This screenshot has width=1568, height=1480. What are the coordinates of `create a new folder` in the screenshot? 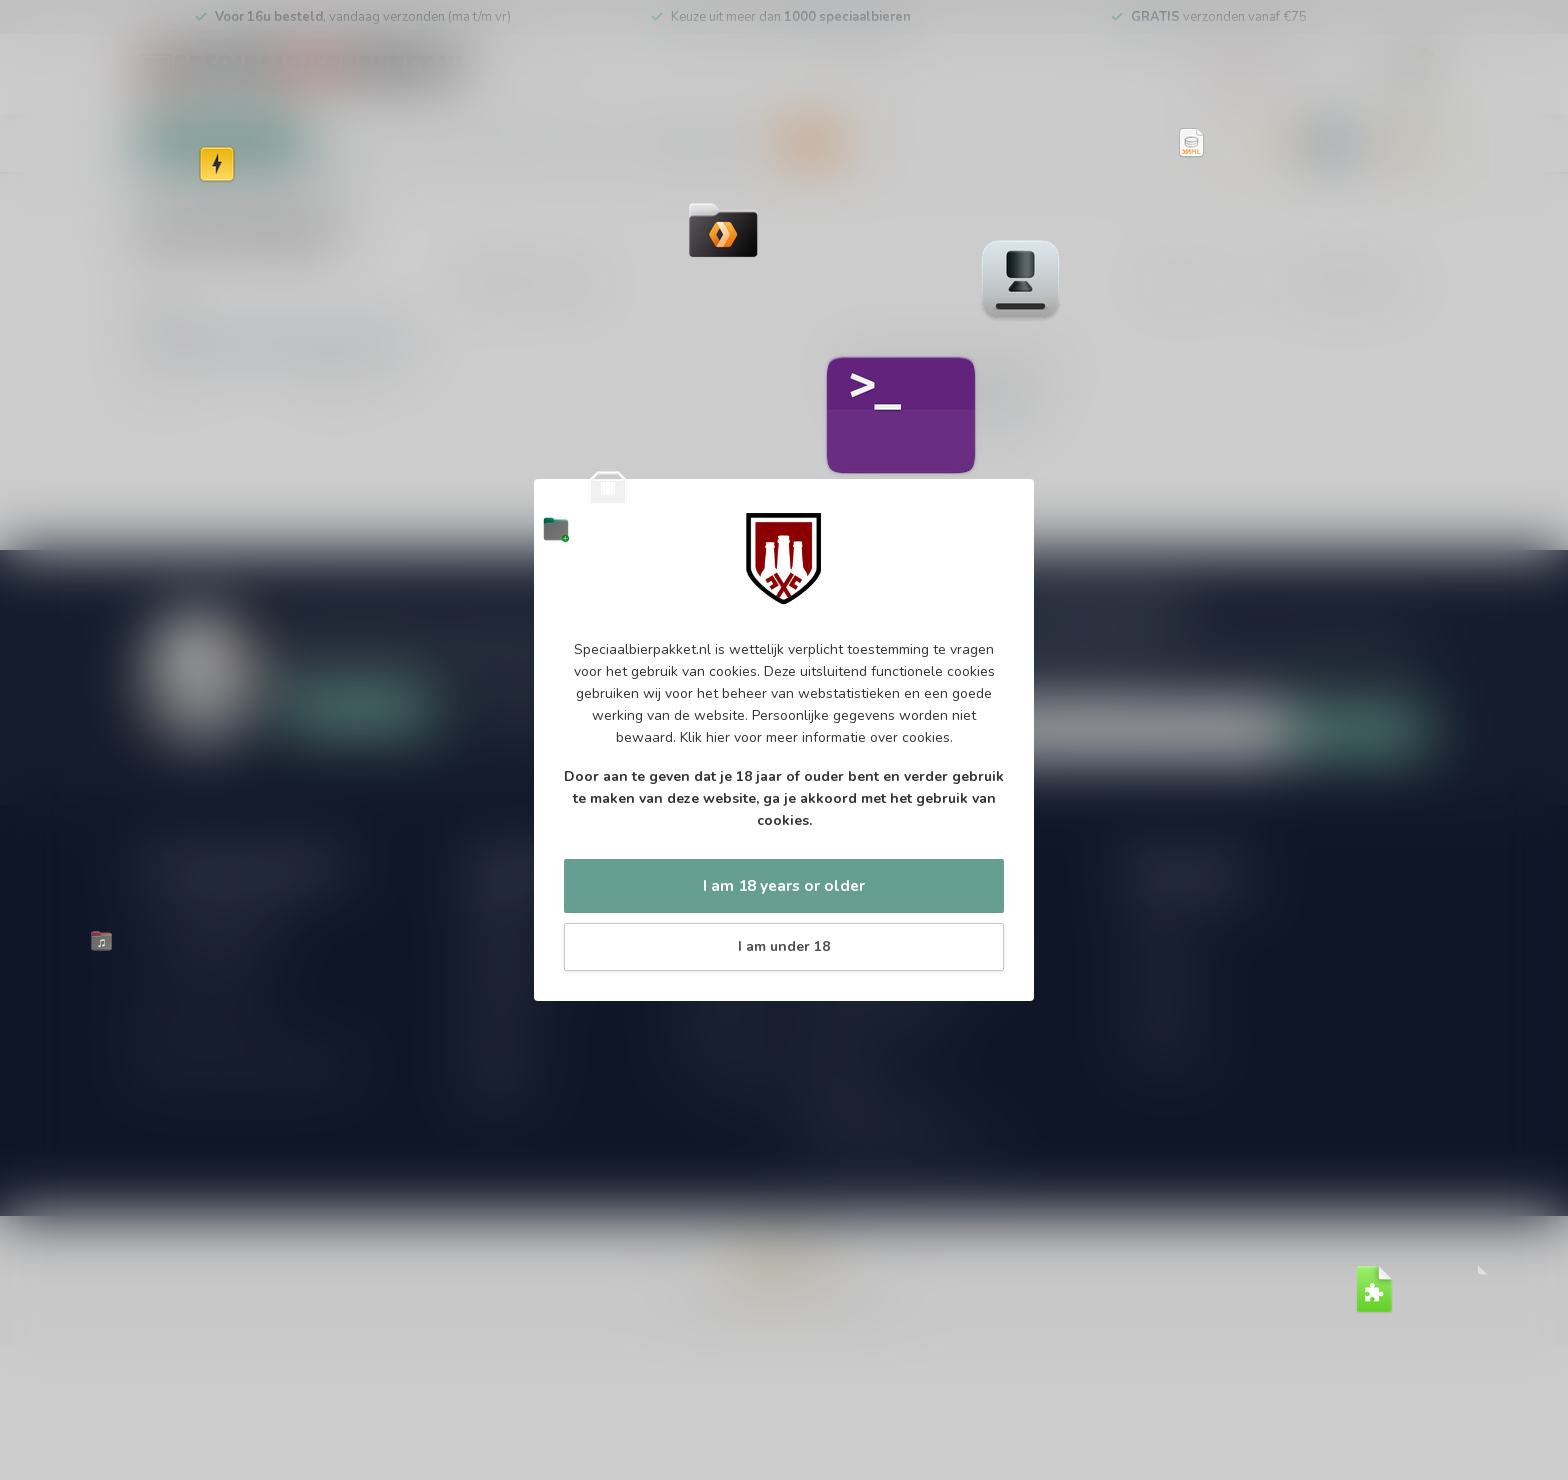 It's located at (556, 529).